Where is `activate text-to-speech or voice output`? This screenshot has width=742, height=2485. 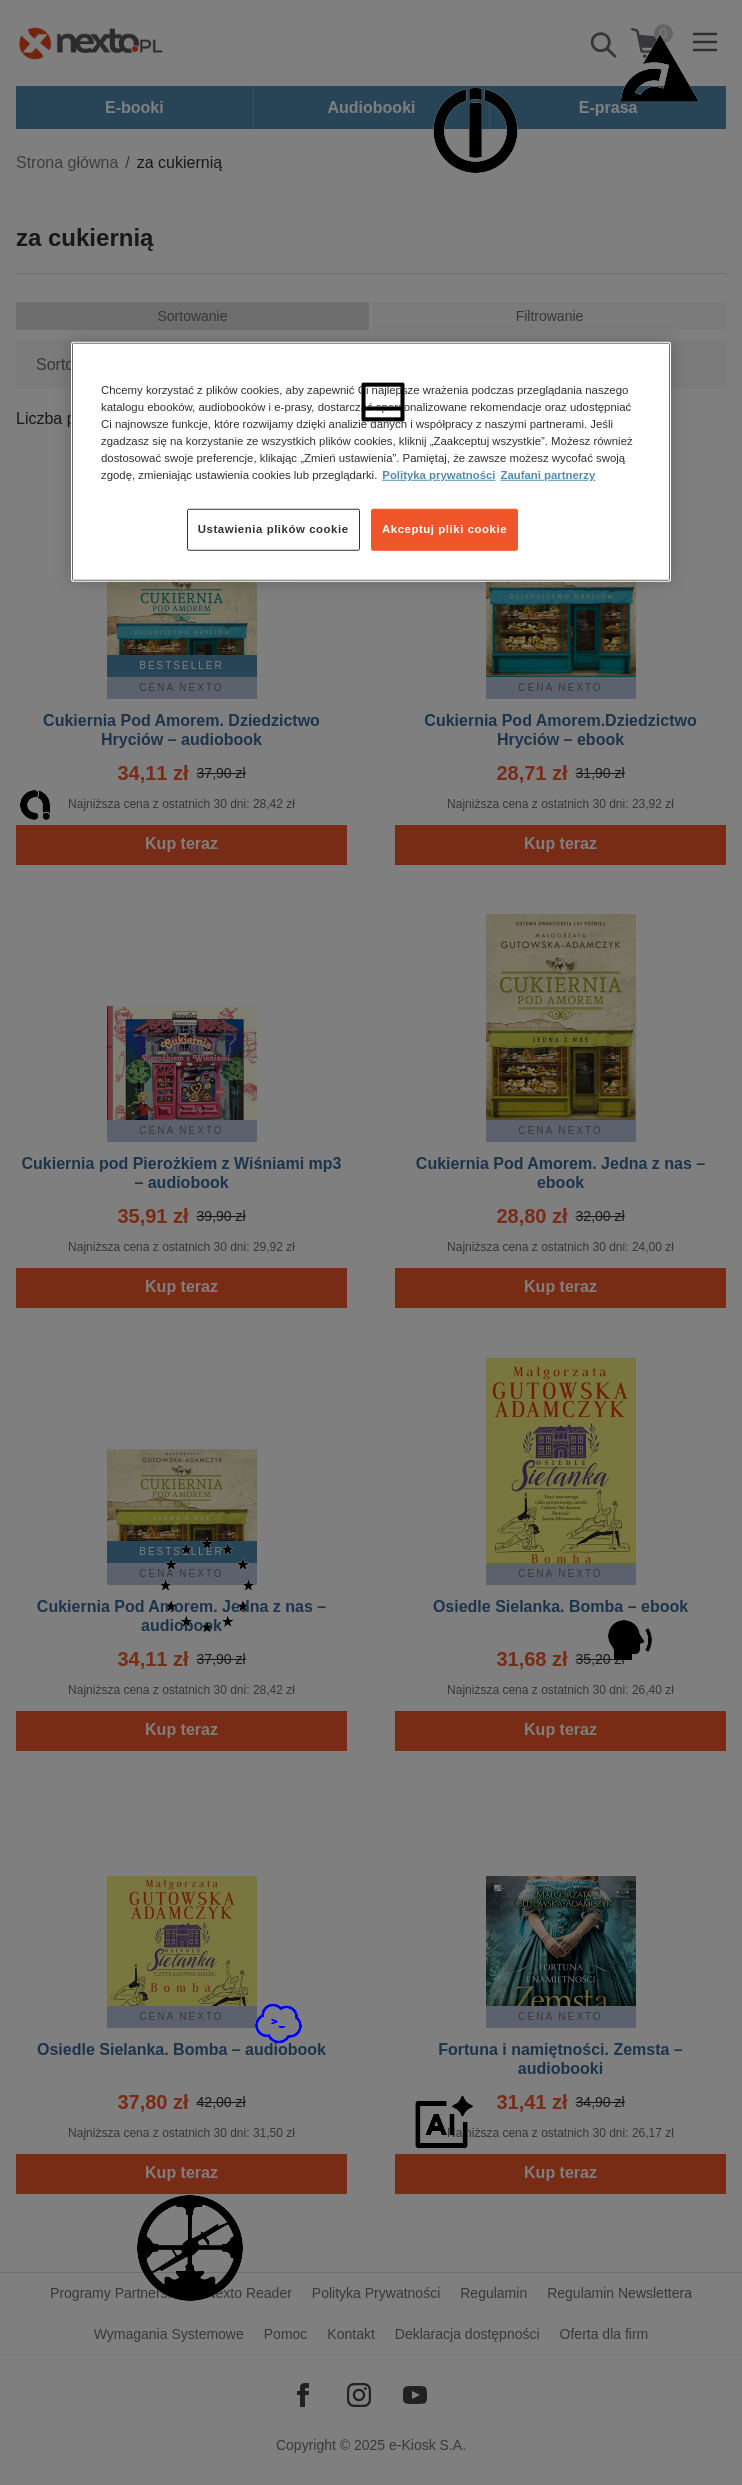
activate text-to-speech or voice output is located at coordinates (630, 1640).